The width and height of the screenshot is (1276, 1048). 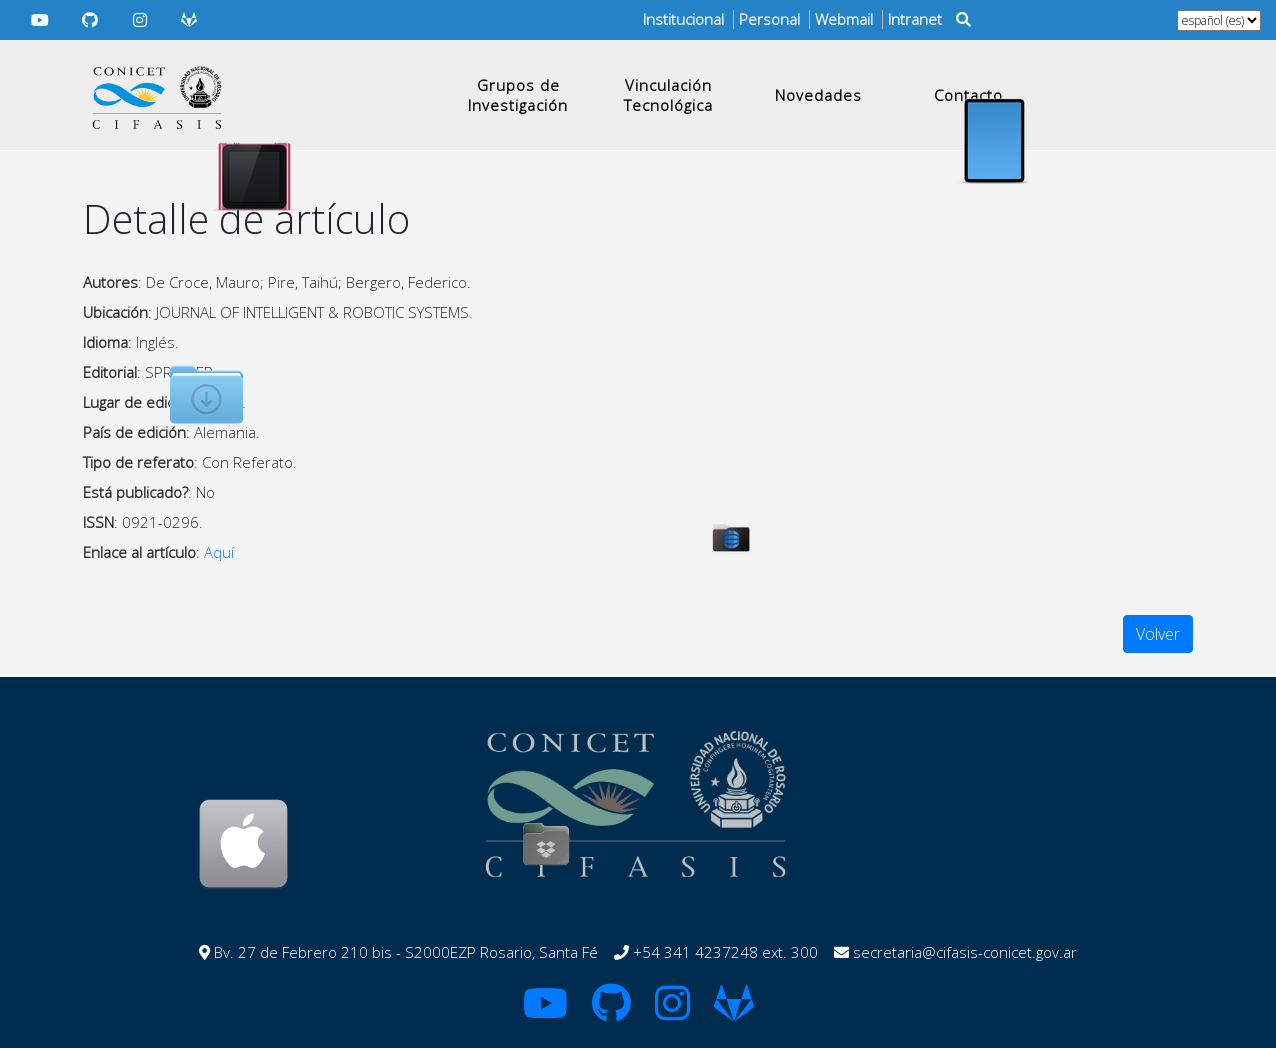 I want to click on iPad Air device connected, so click(x=994, y=141).